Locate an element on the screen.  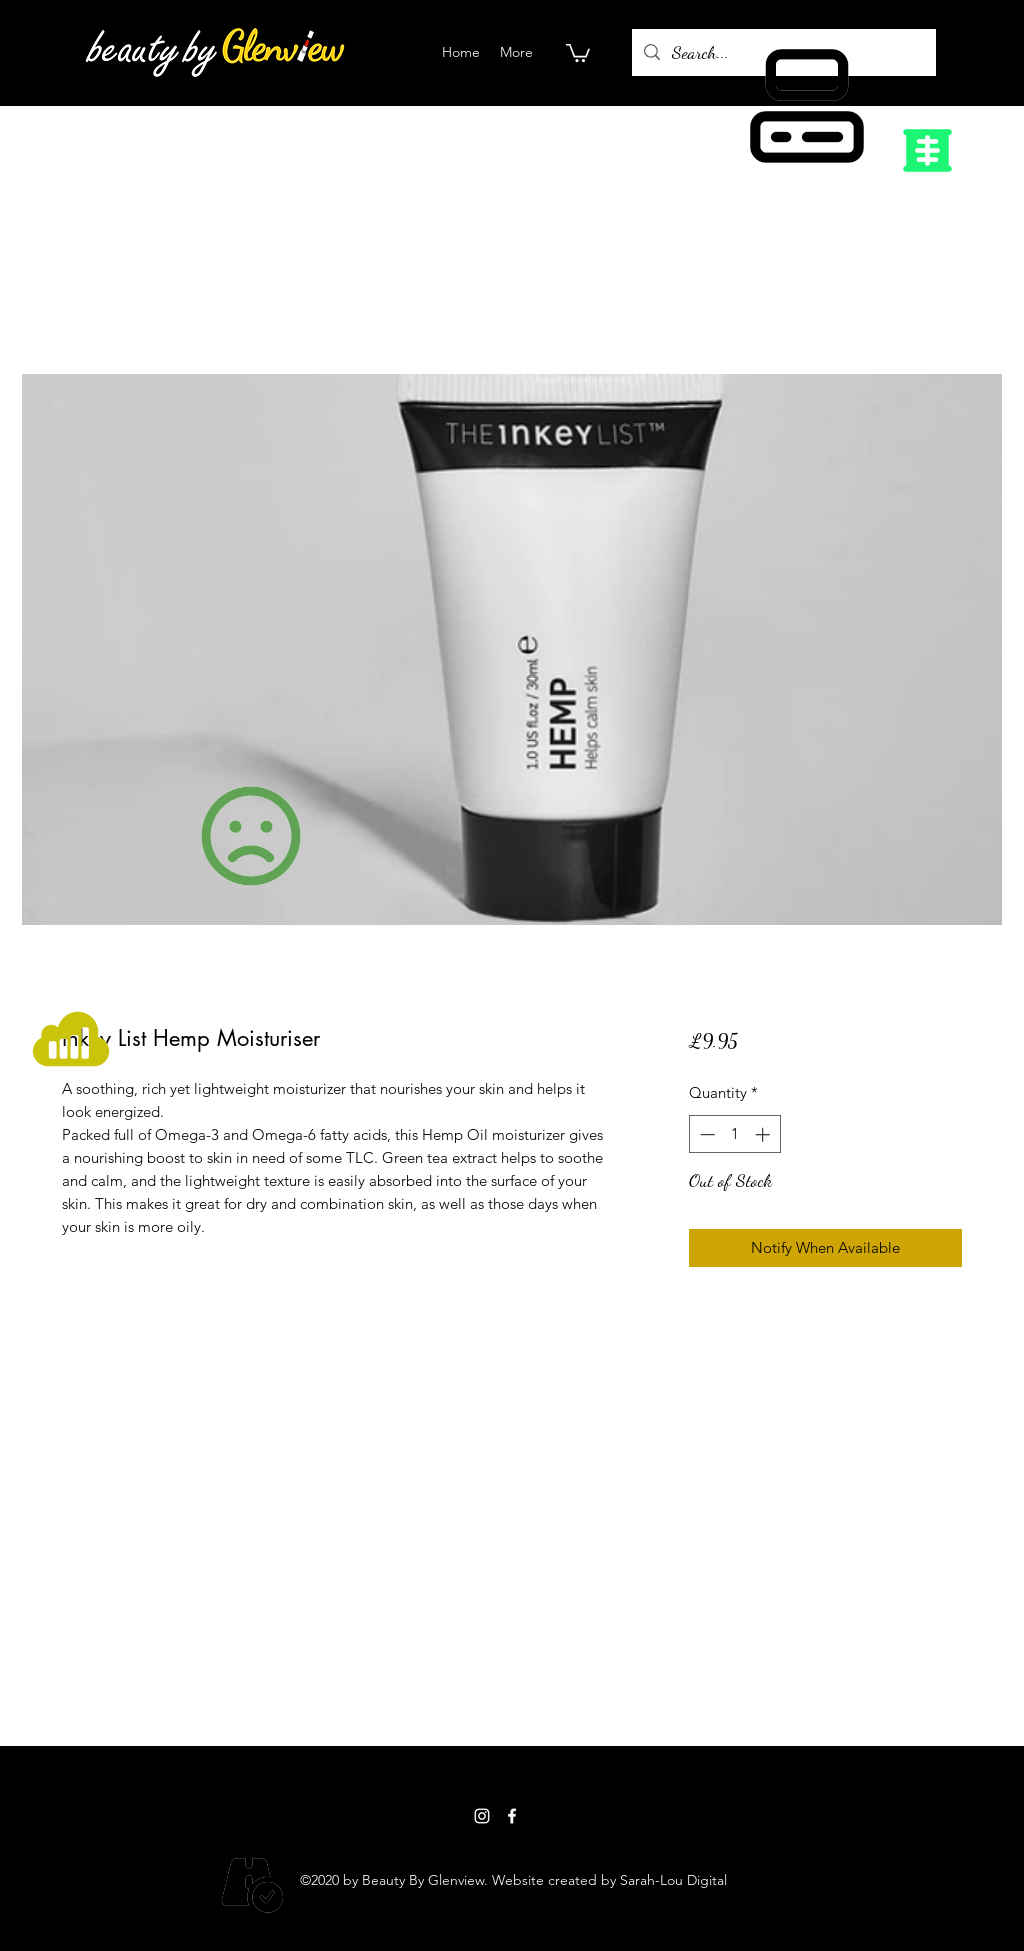
open Sellsy CRM platform is located at coordinates (71, 1039).